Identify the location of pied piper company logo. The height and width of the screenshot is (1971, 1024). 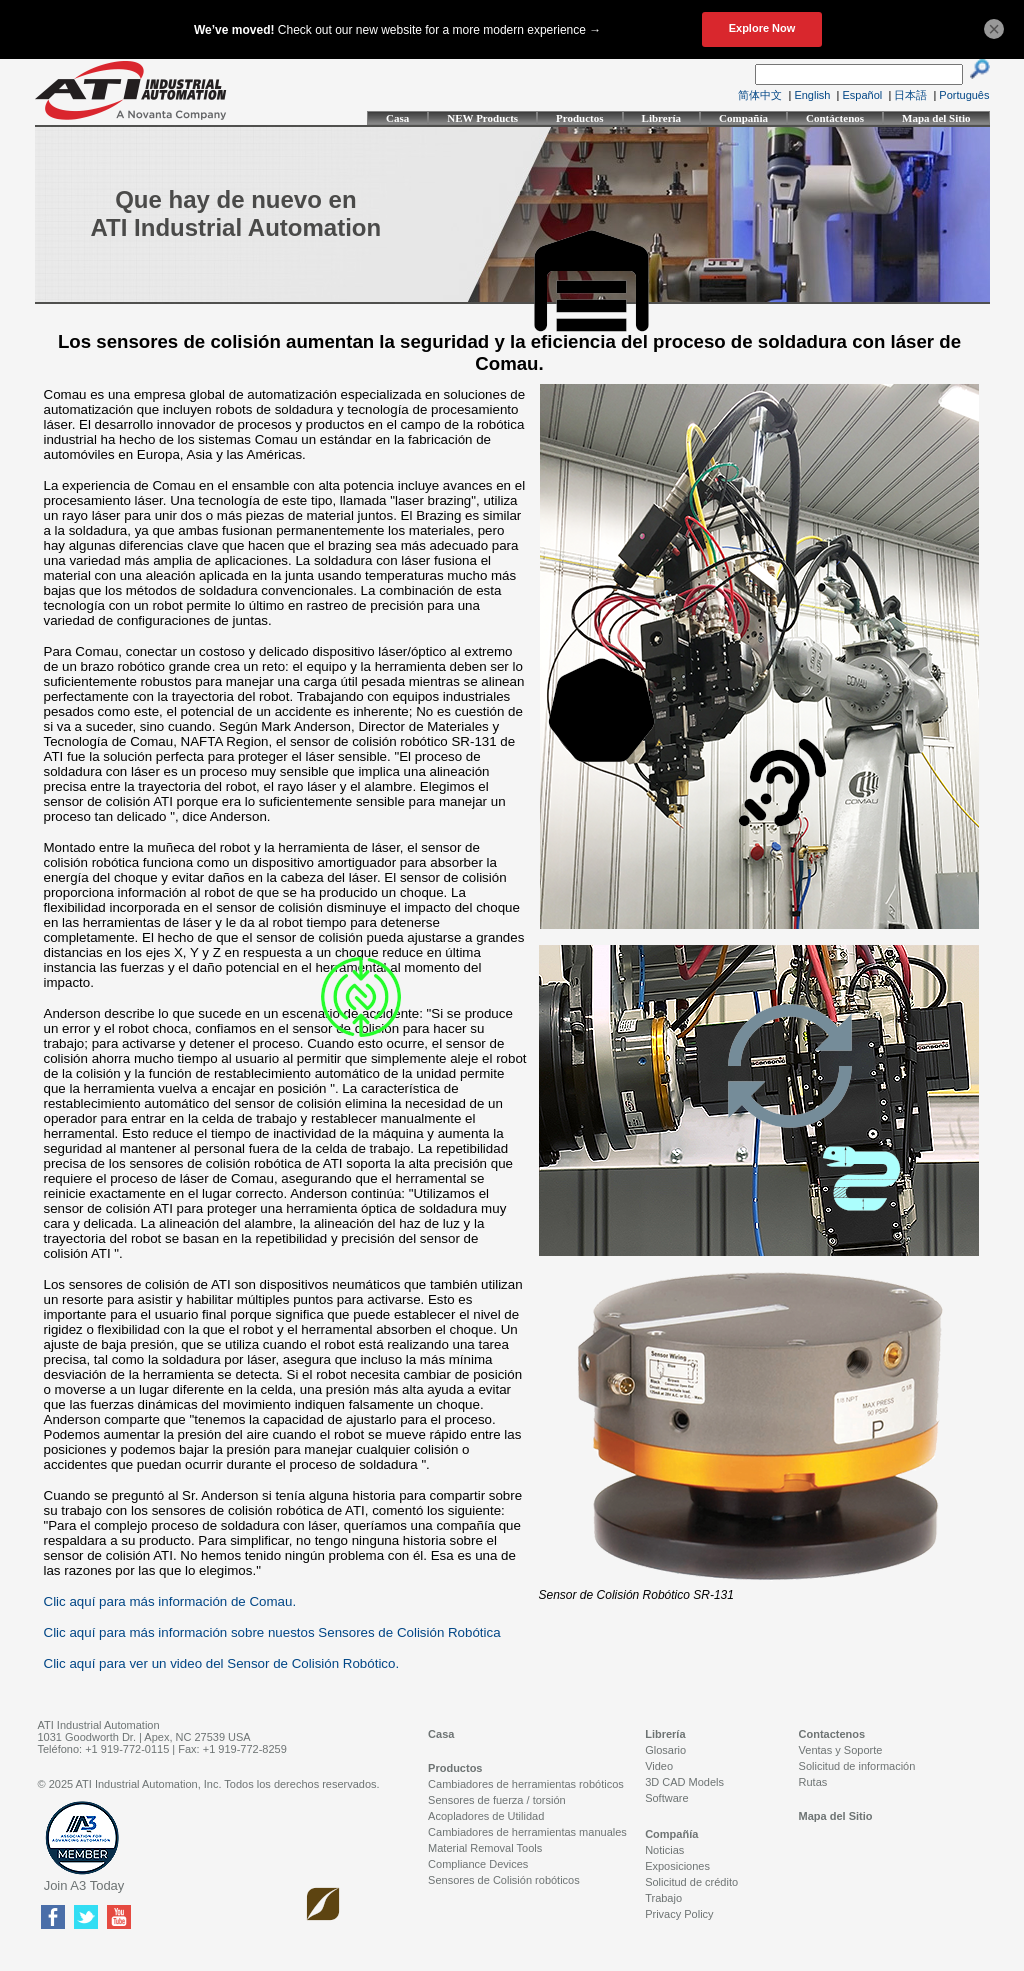
(323, 1904).